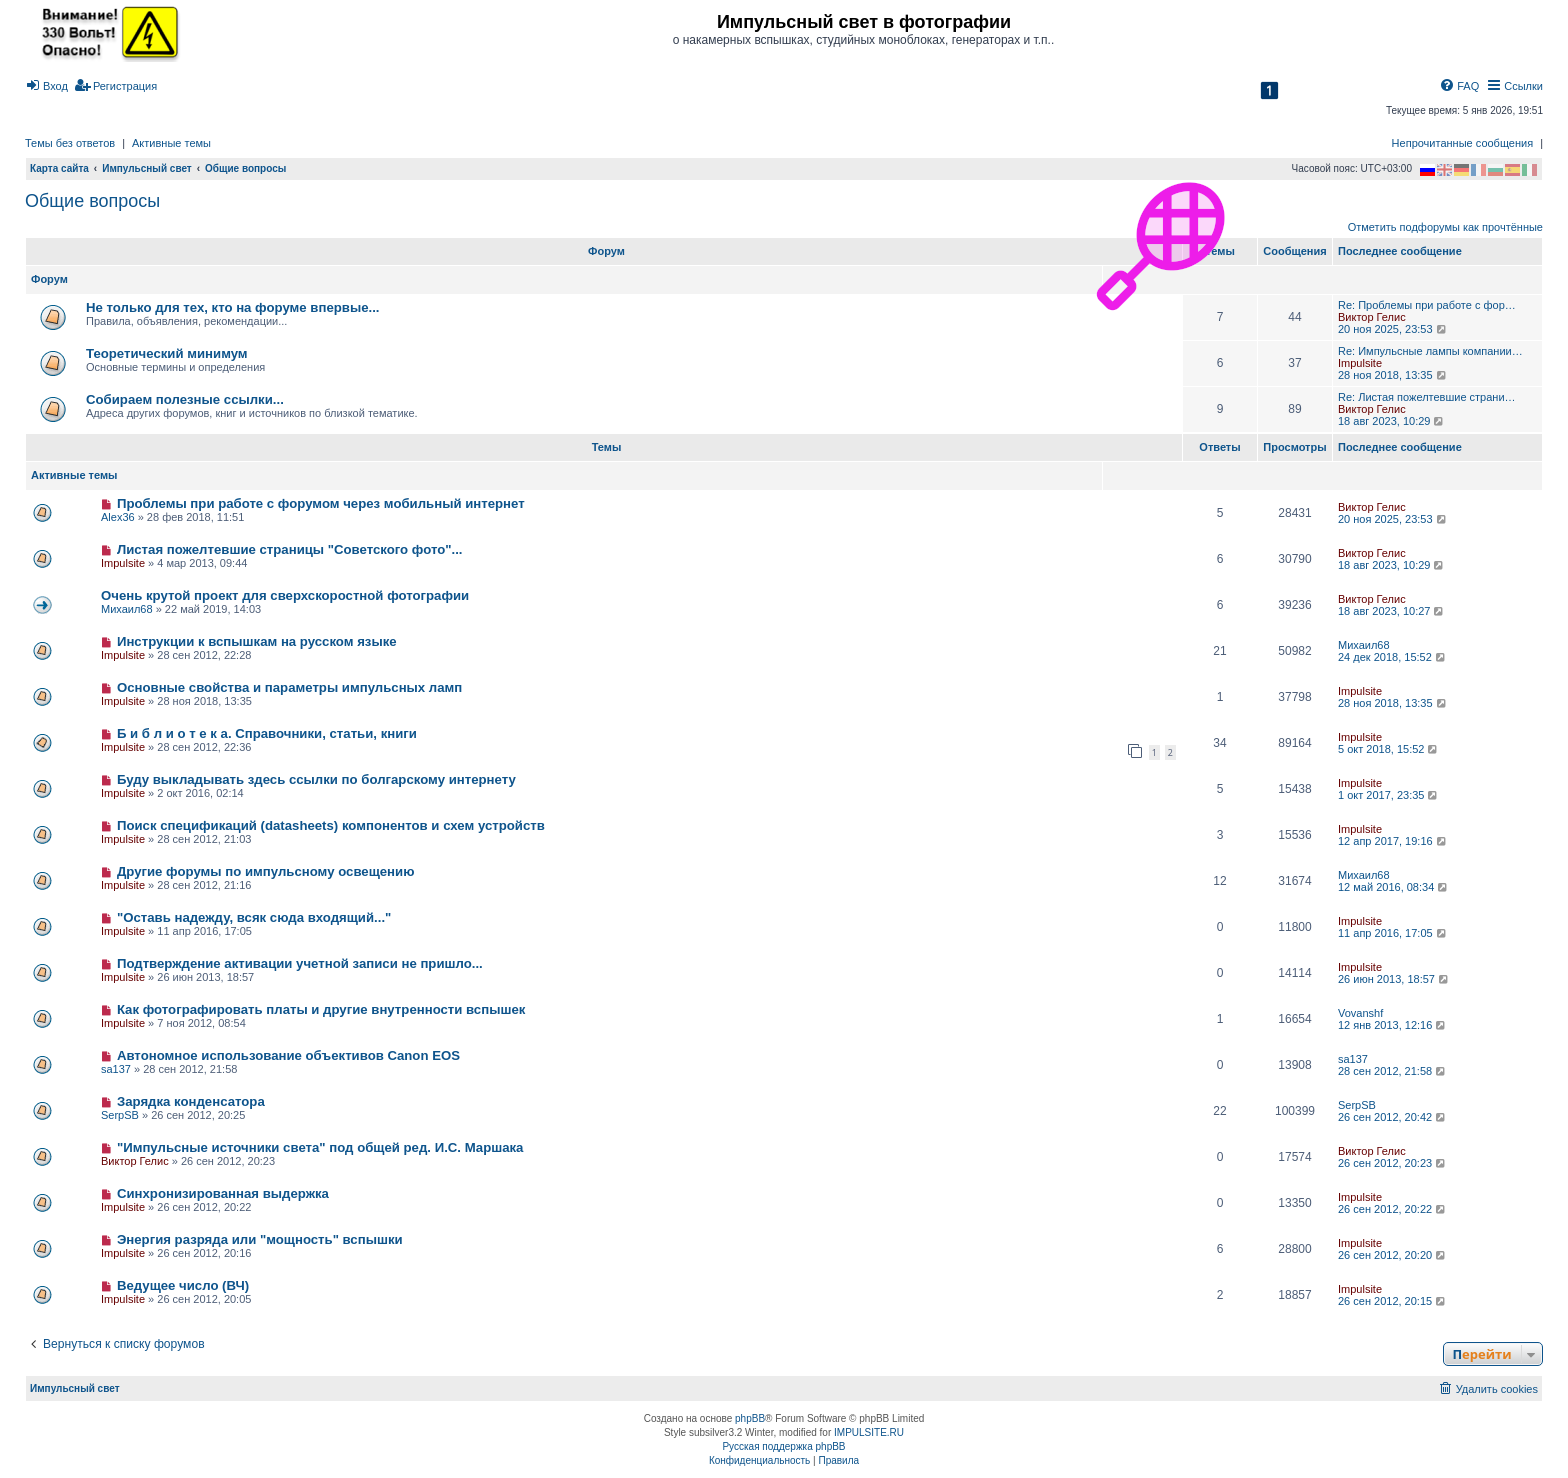 Image resolution: width=1568 pixels, height=1478 pixels. Describe the element at coordinates (1158, 248) in the screenshot. I see `access tennis or racquet sports features` at that location.